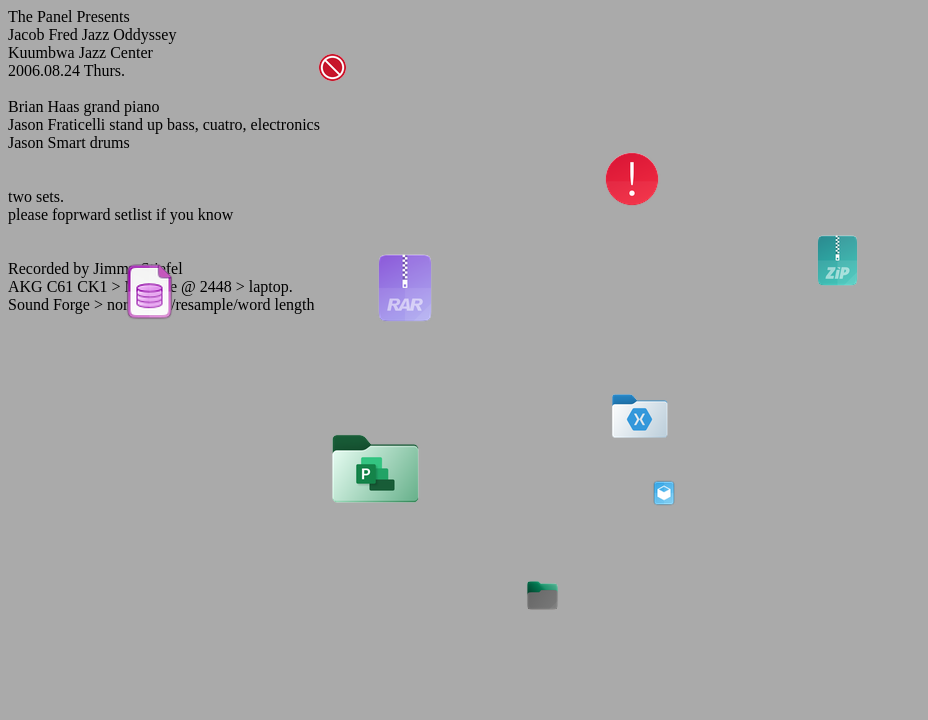 Image resolution: width=928 pixels, height=720 pixels. I want to click on flatpak application package file, so click(664, 493).